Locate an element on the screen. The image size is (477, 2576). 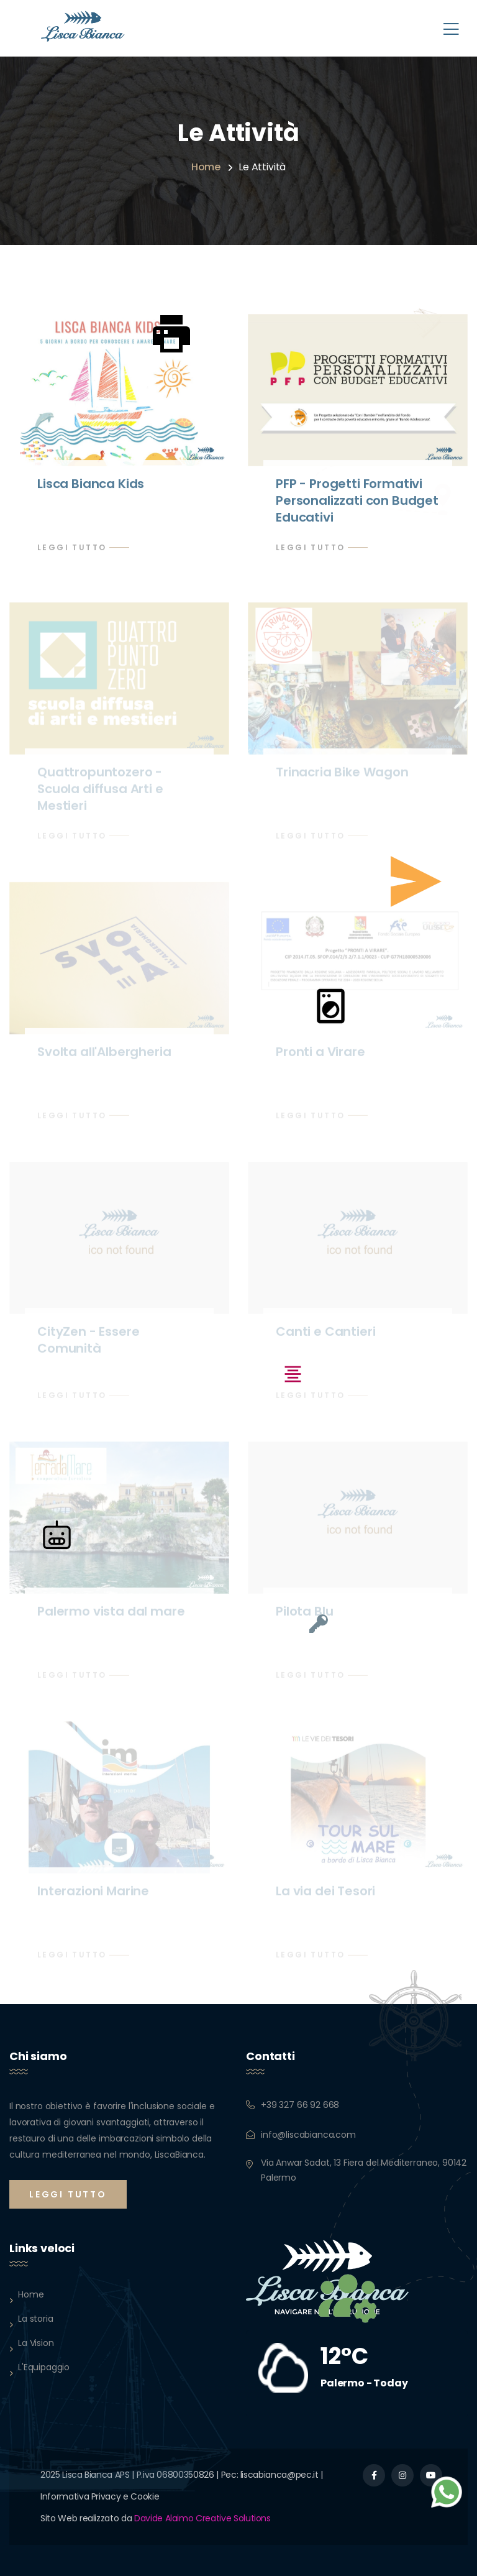
access security or login settings is located at coordinates (319, 1624).